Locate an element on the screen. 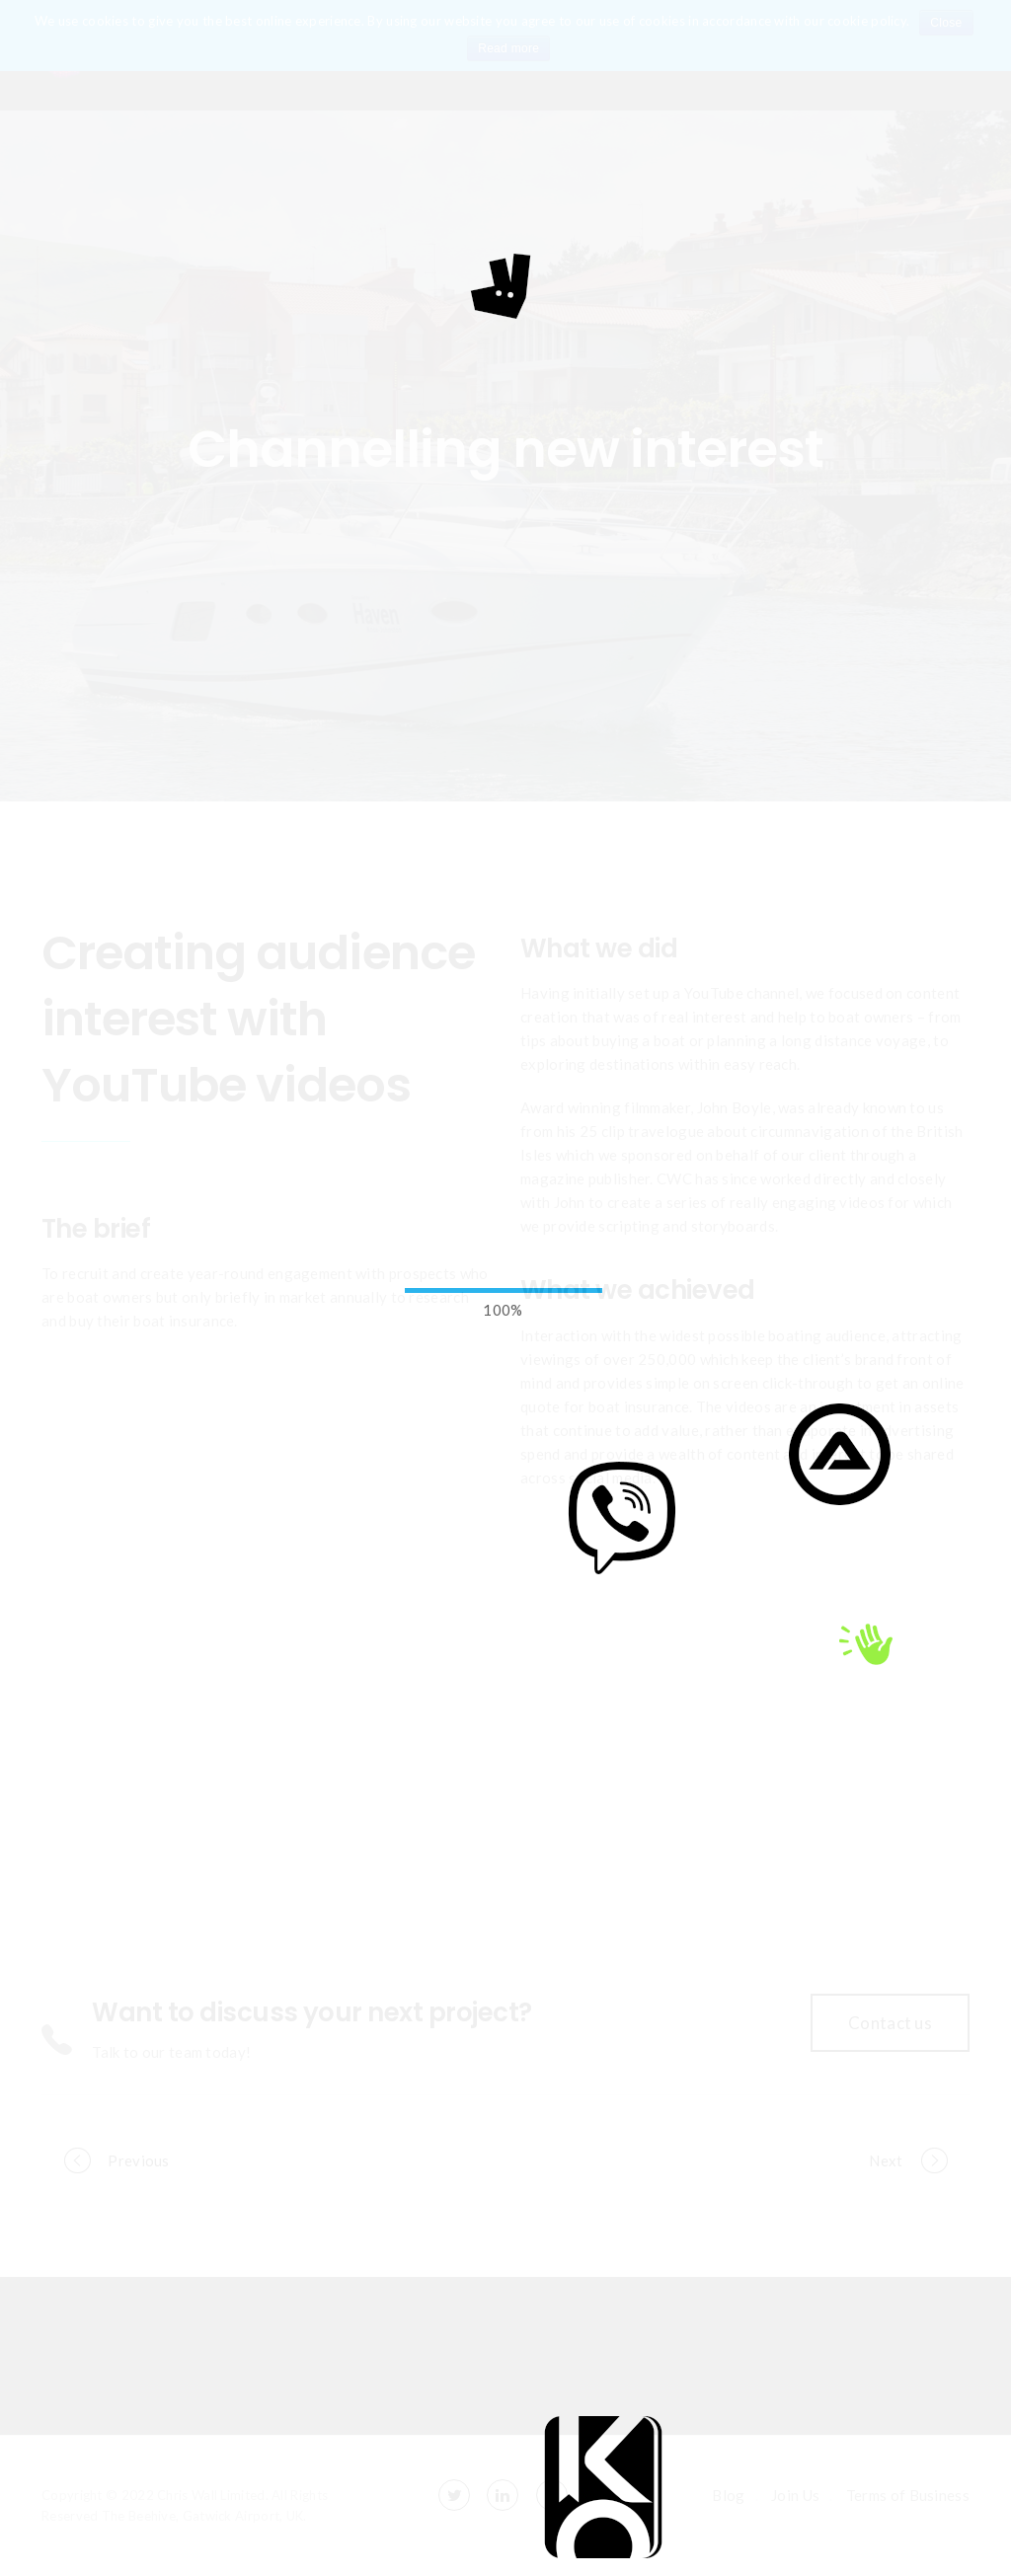 This screenshot has width=1011, height=2576. open viber messaging app is located at coordinates (622, 1518).